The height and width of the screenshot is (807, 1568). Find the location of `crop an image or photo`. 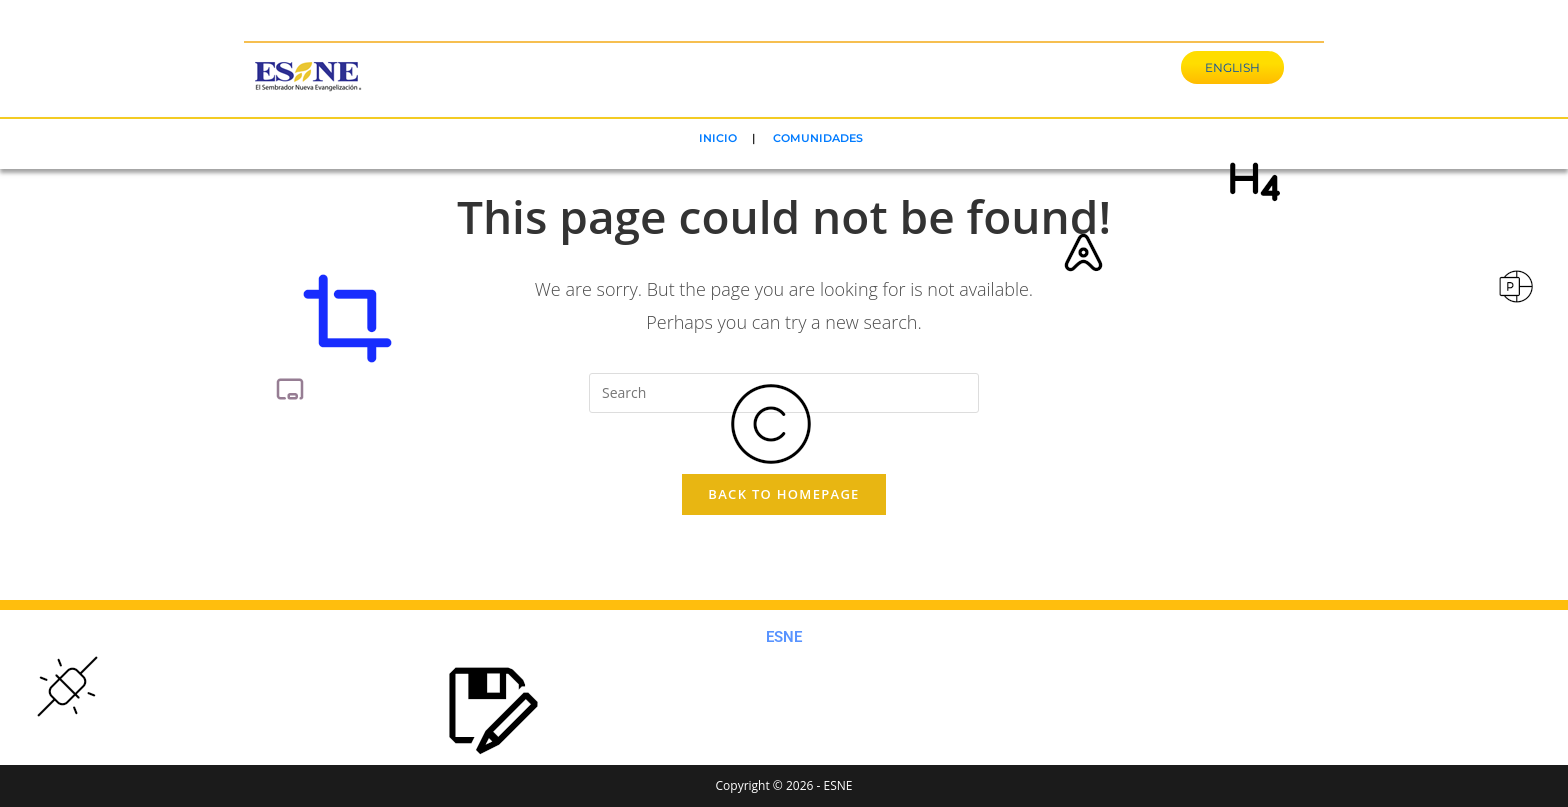

crop an image or photo is located at coordinates (347, 318).